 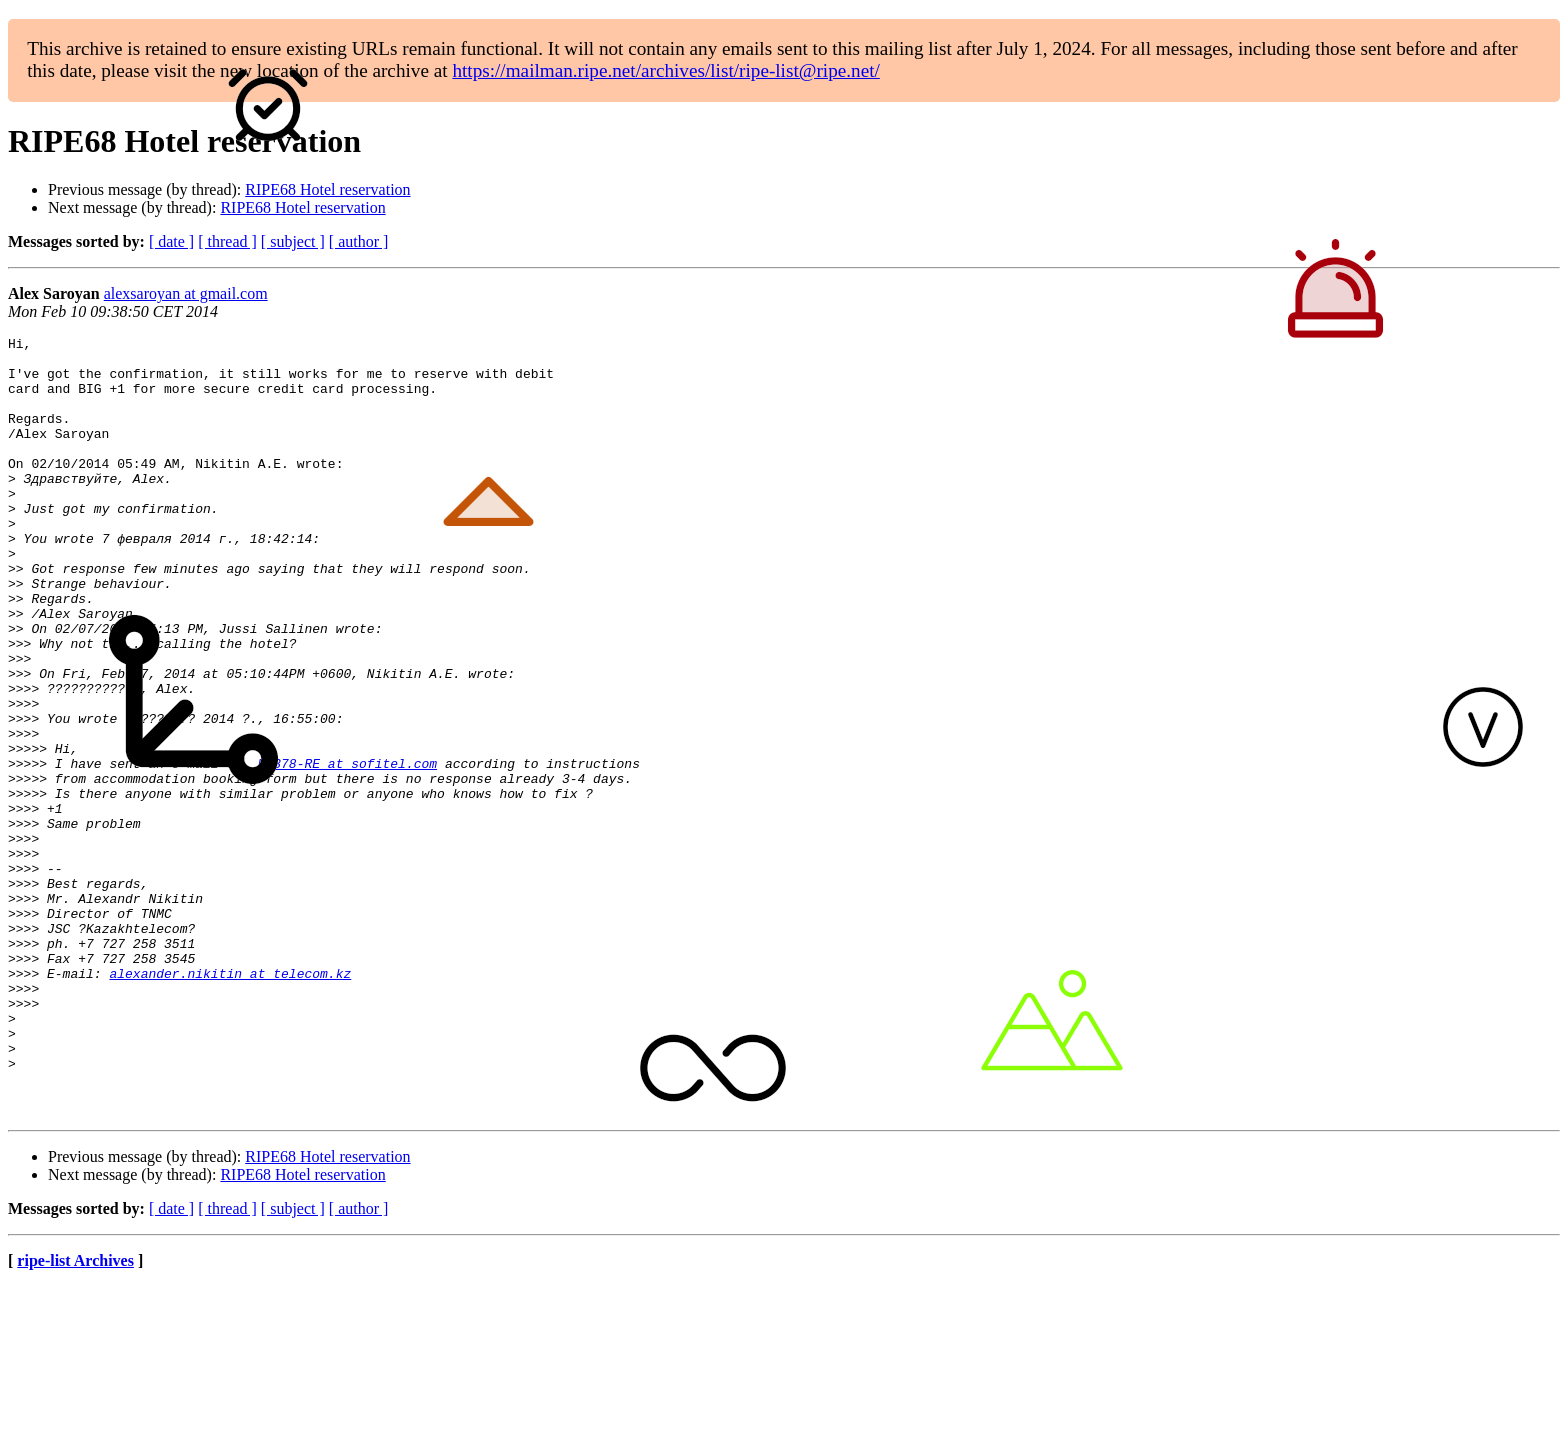 What do you see at coordinates (1335, 297) in the screenshot?
I see `indicates an active alert or emergency notification` at bounding box center [1335, 297].